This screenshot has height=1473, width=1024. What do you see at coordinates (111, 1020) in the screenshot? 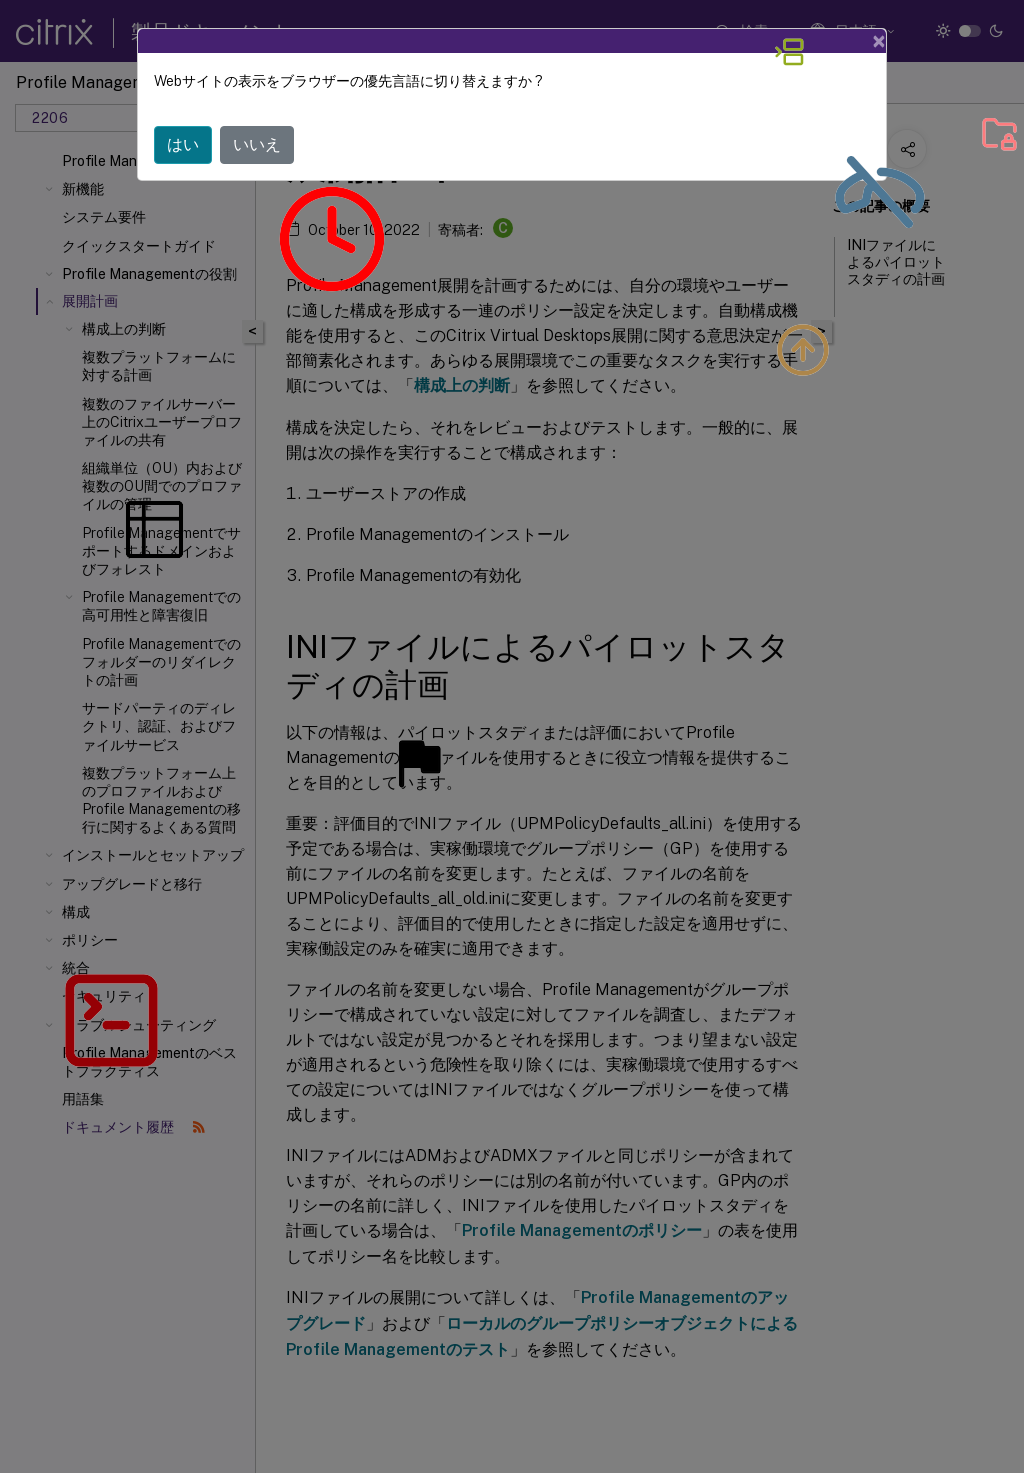
I see `open terminal or command line interface` at bounding box center [111, 1020].